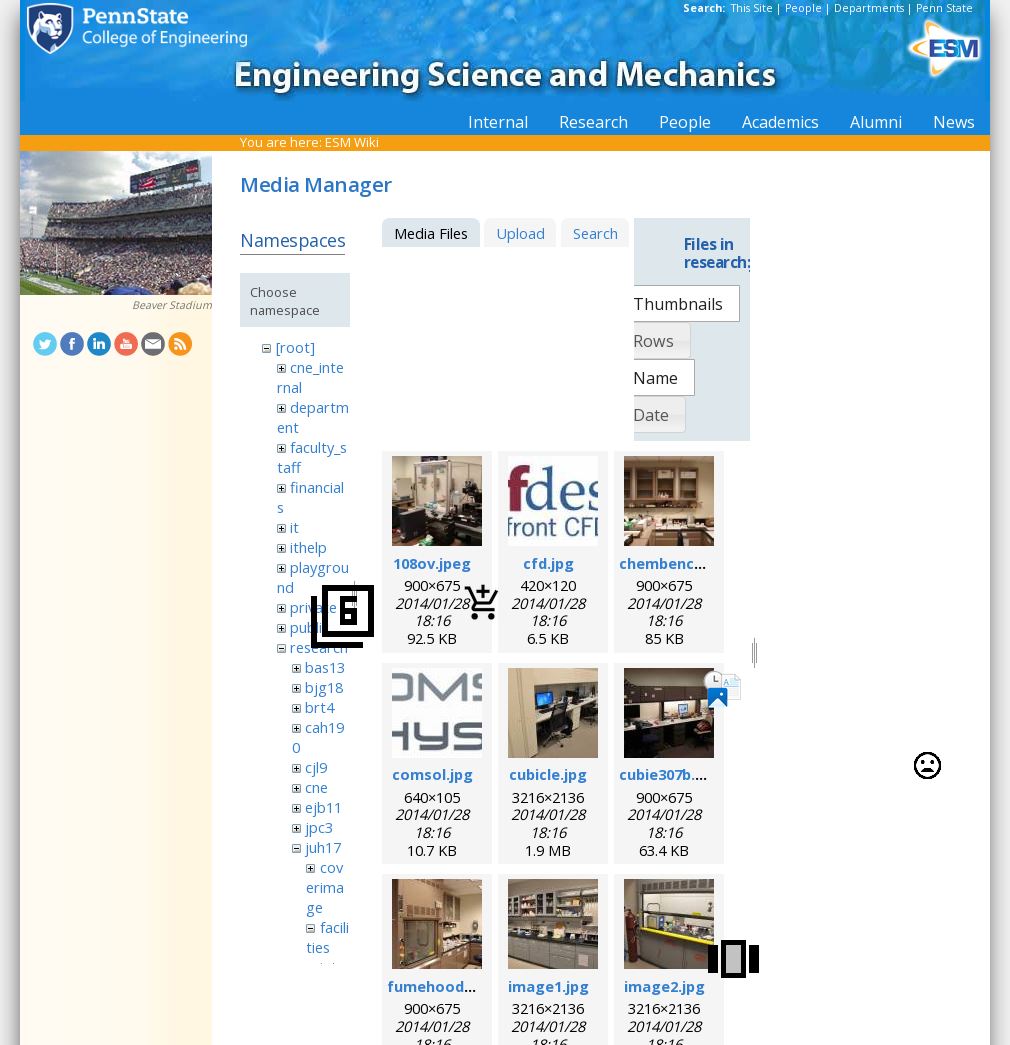  Describe the element at coordinates (483, 603) in the screenshot. I see `add item to shopping cart` at that location.